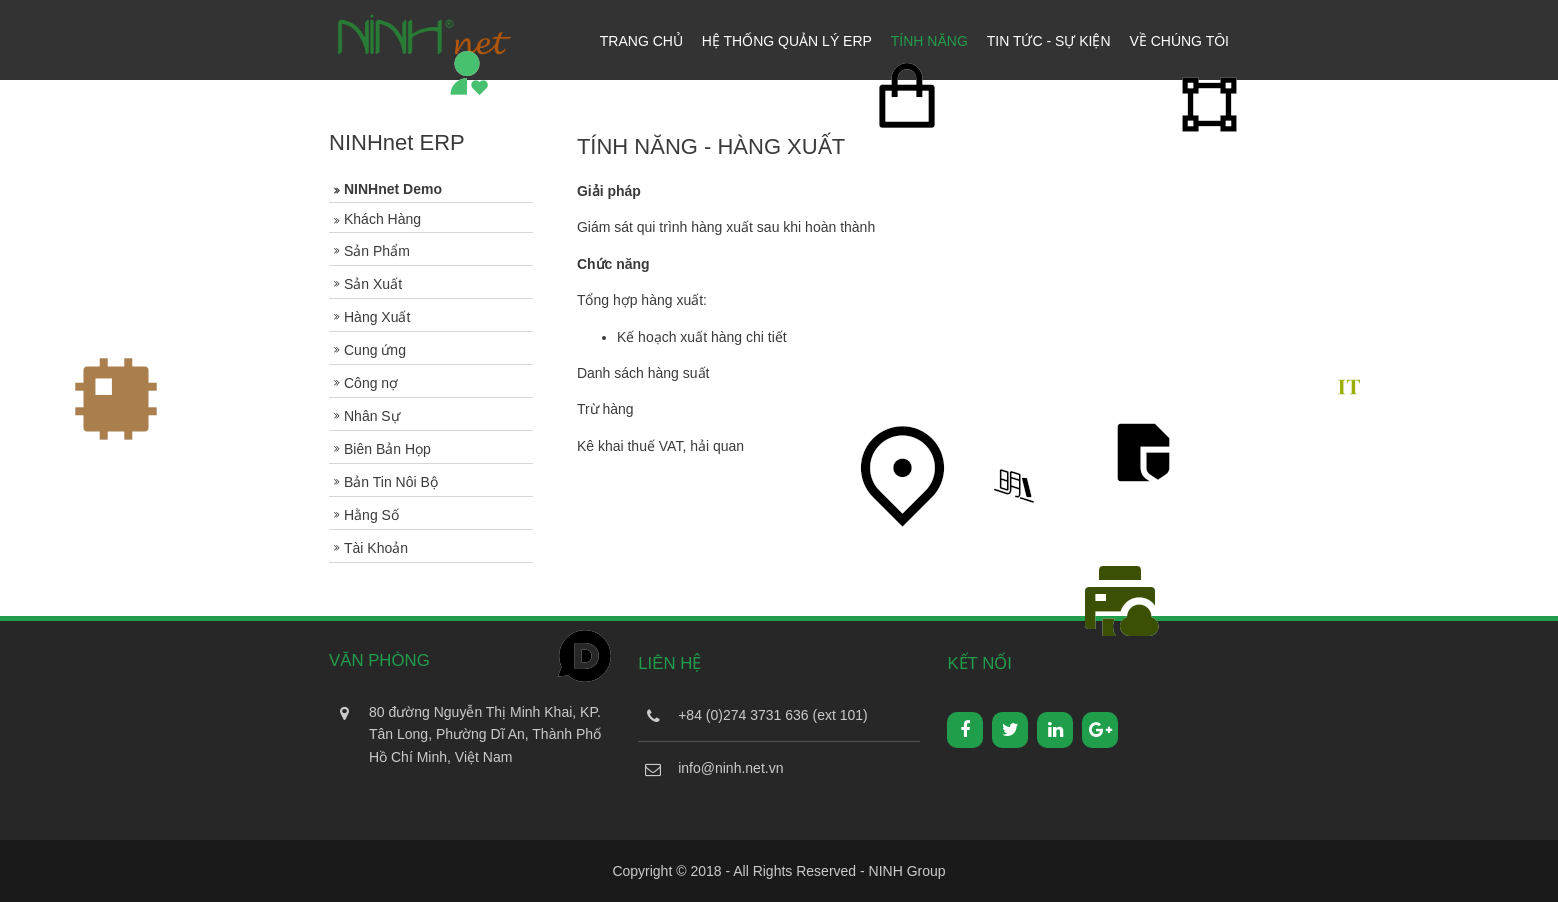 Image resolution: width=1558 pixels, height=902 pixels. Describe the element at coordinates (585, 656) in the screenshot. I see `open Disqus comments section` at that location.